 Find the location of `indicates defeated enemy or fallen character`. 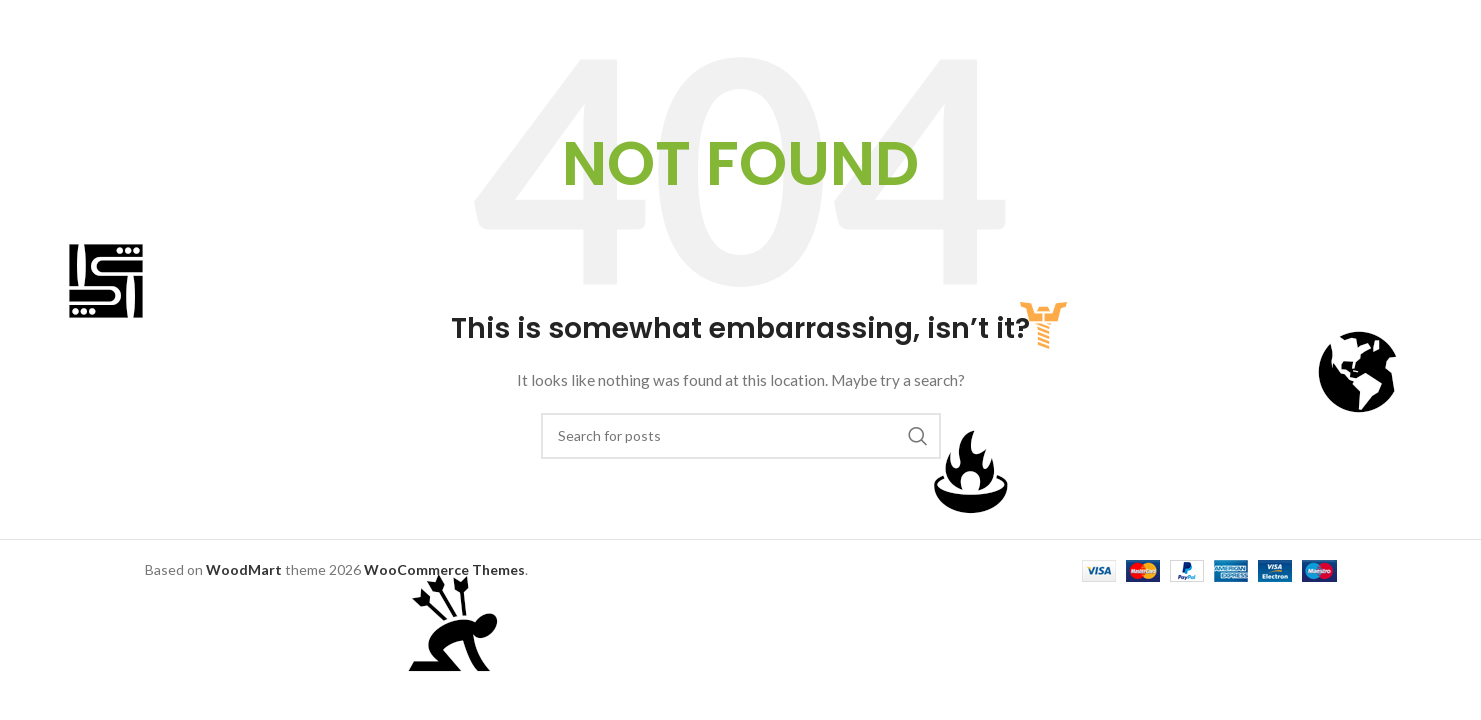

indicates defeated enemy or fallen character is located at coordinates (452, 621).